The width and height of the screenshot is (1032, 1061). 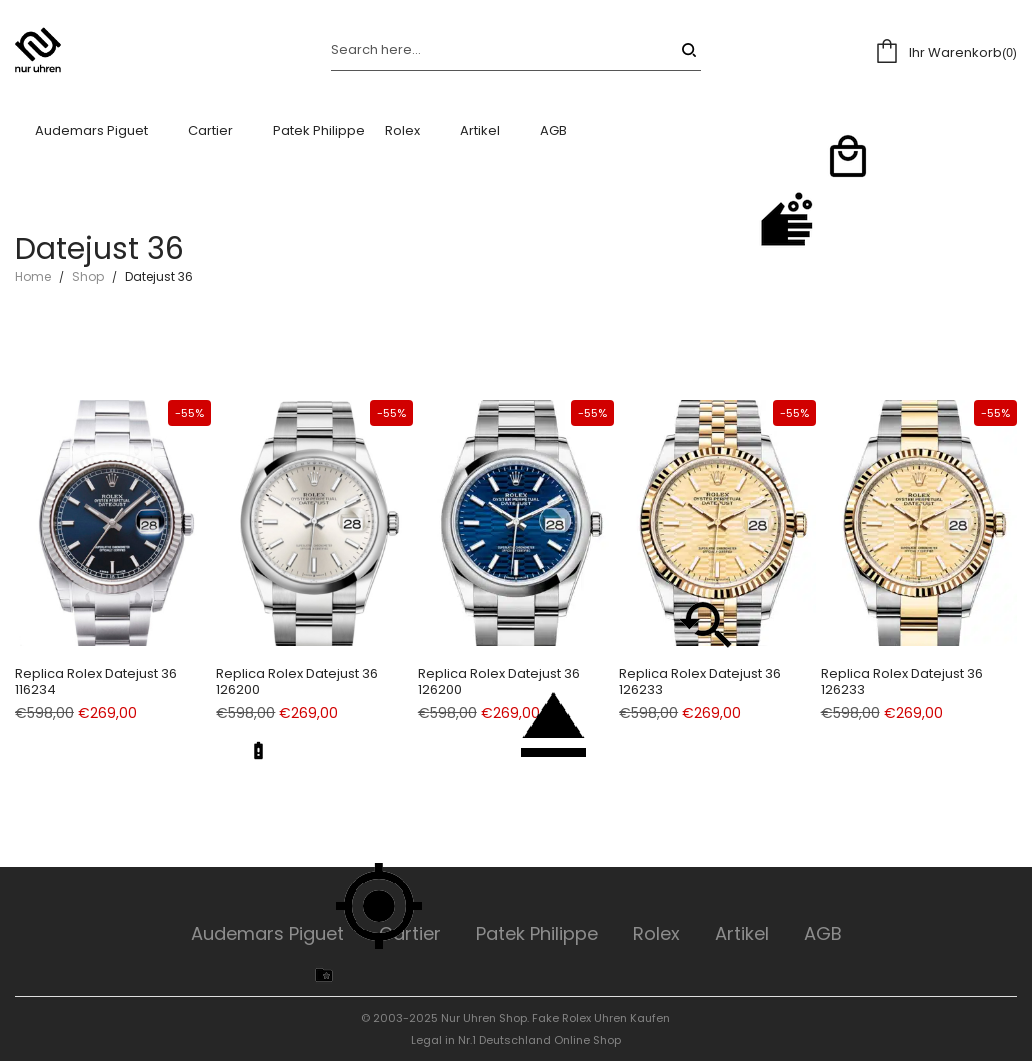 What do you see at coordinates (379, 906) in the screenshot?
I see `indicates GPS location is locked and active` at bounding box center [379, 906].